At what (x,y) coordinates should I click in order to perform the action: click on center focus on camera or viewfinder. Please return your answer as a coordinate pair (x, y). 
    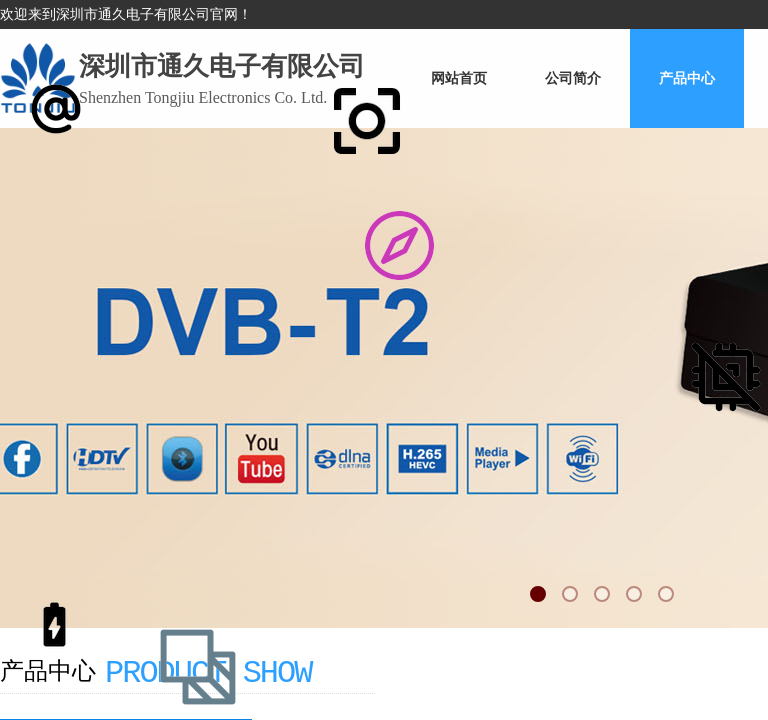
    Looking at the image, I should click on (367, 121).